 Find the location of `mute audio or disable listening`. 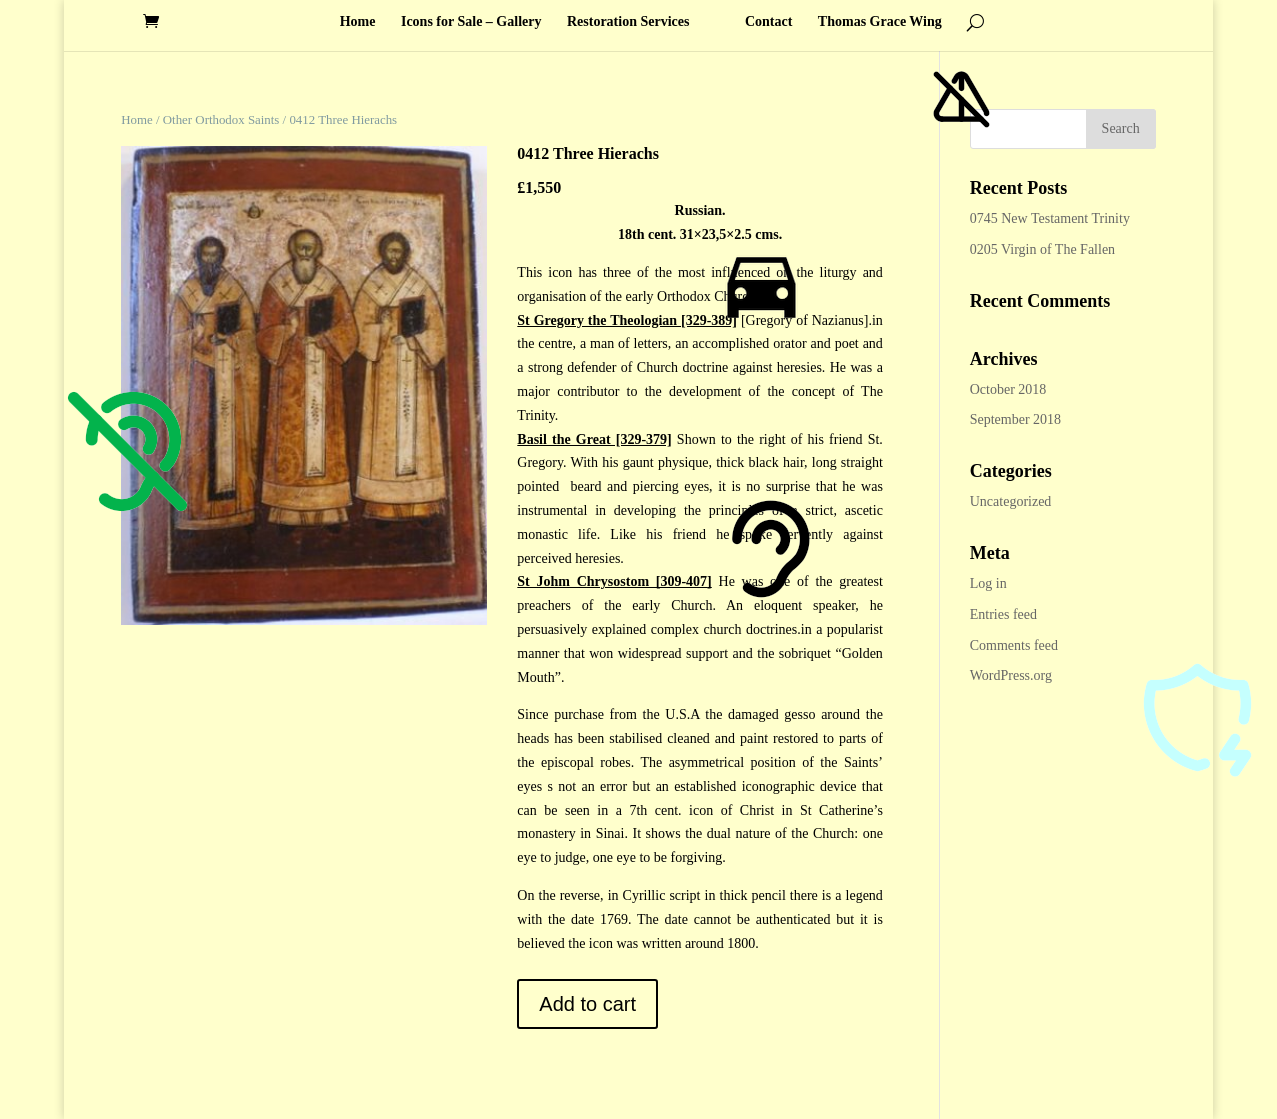

mute audio or disable listening is located at coordinates (127, 451).